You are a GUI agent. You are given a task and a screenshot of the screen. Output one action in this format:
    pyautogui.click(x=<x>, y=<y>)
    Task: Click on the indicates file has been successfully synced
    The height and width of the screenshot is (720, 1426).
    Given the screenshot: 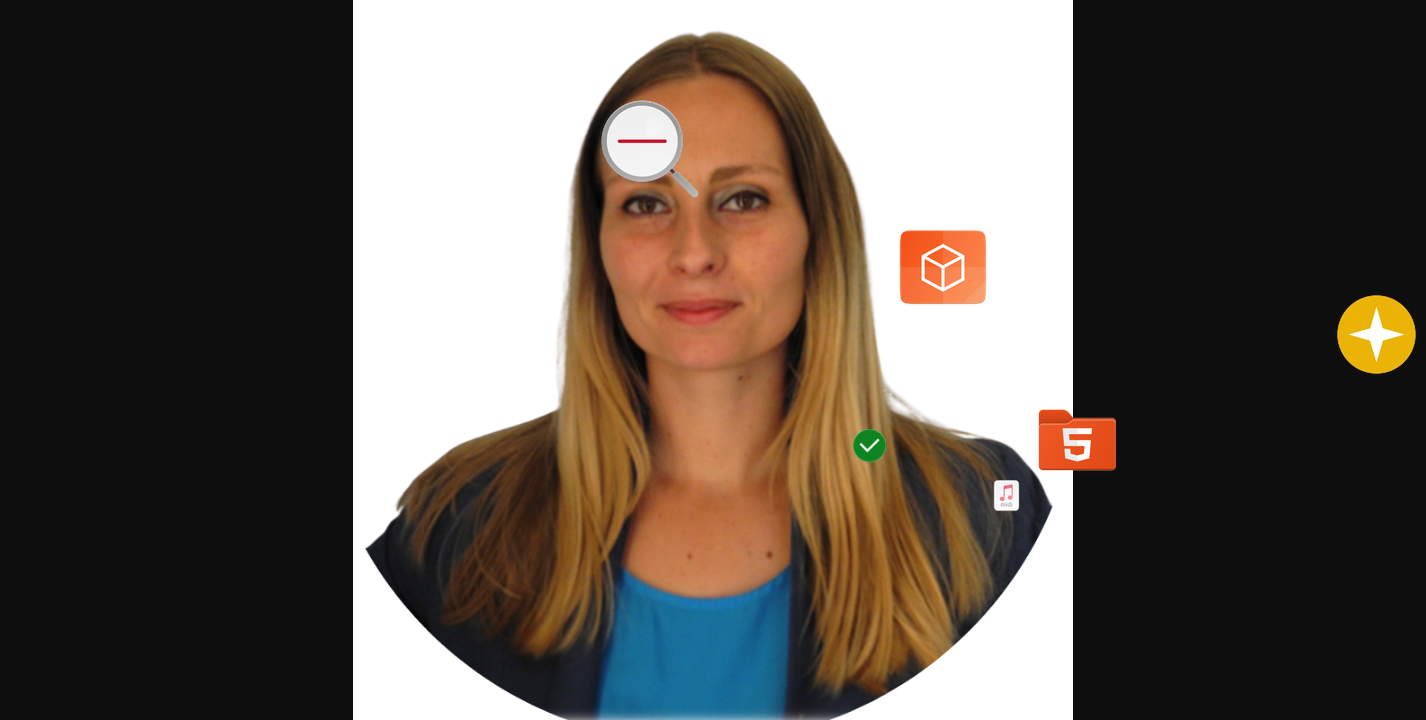 What is the action you would take?
    pyautogui.click(x=869, y=445)
    